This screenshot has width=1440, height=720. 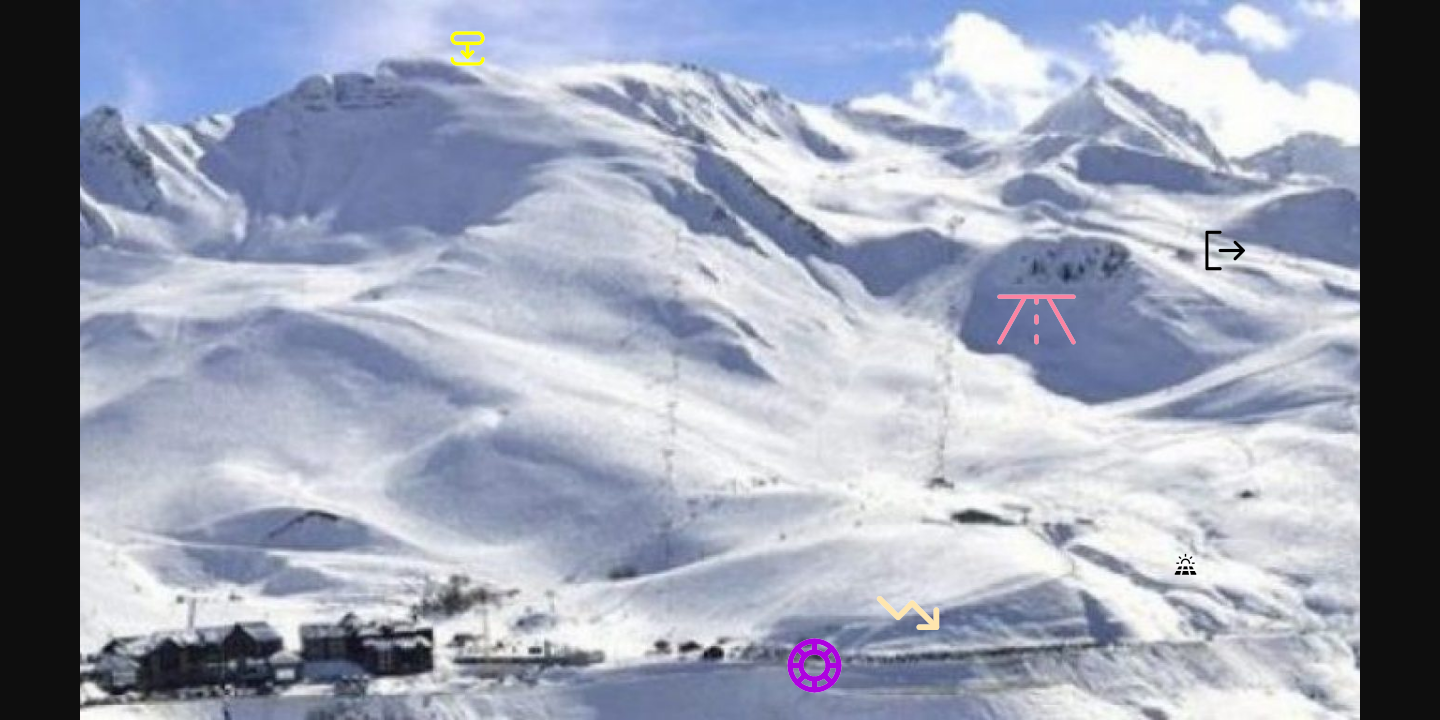 What do you see at coordinates (814, 665) in the screenshot?
I see `access casino or gambling games` at bounding box center [814, 665].